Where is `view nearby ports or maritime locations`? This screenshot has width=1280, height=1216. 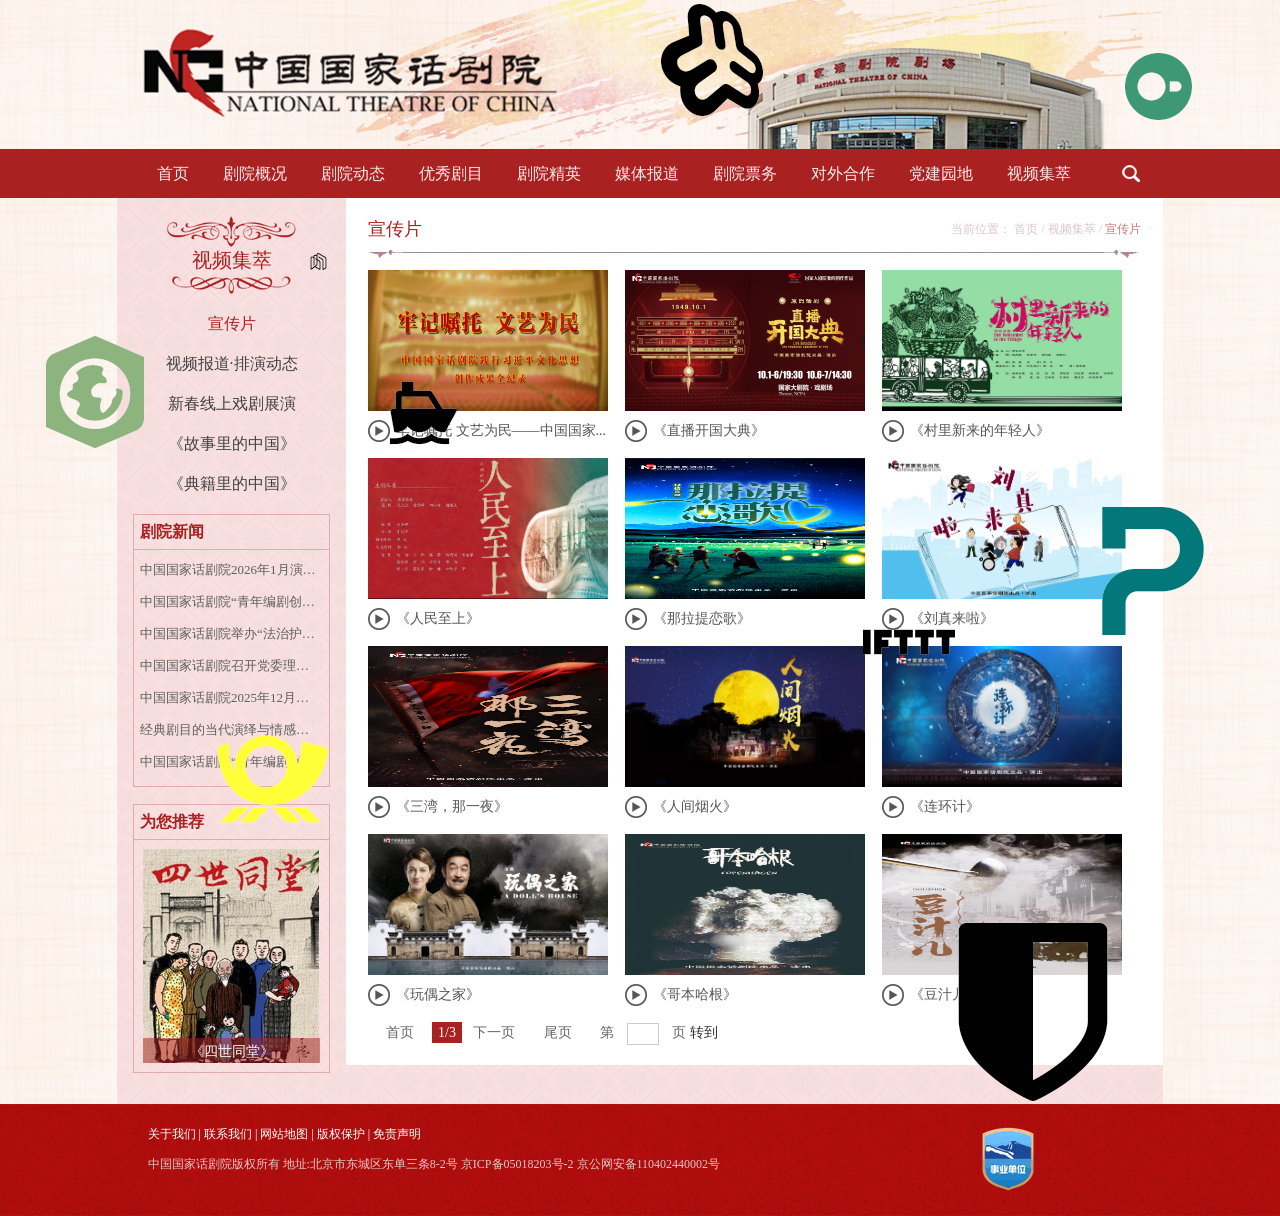
view nearby ports or maritime locations is located at coordinates (422, 414).